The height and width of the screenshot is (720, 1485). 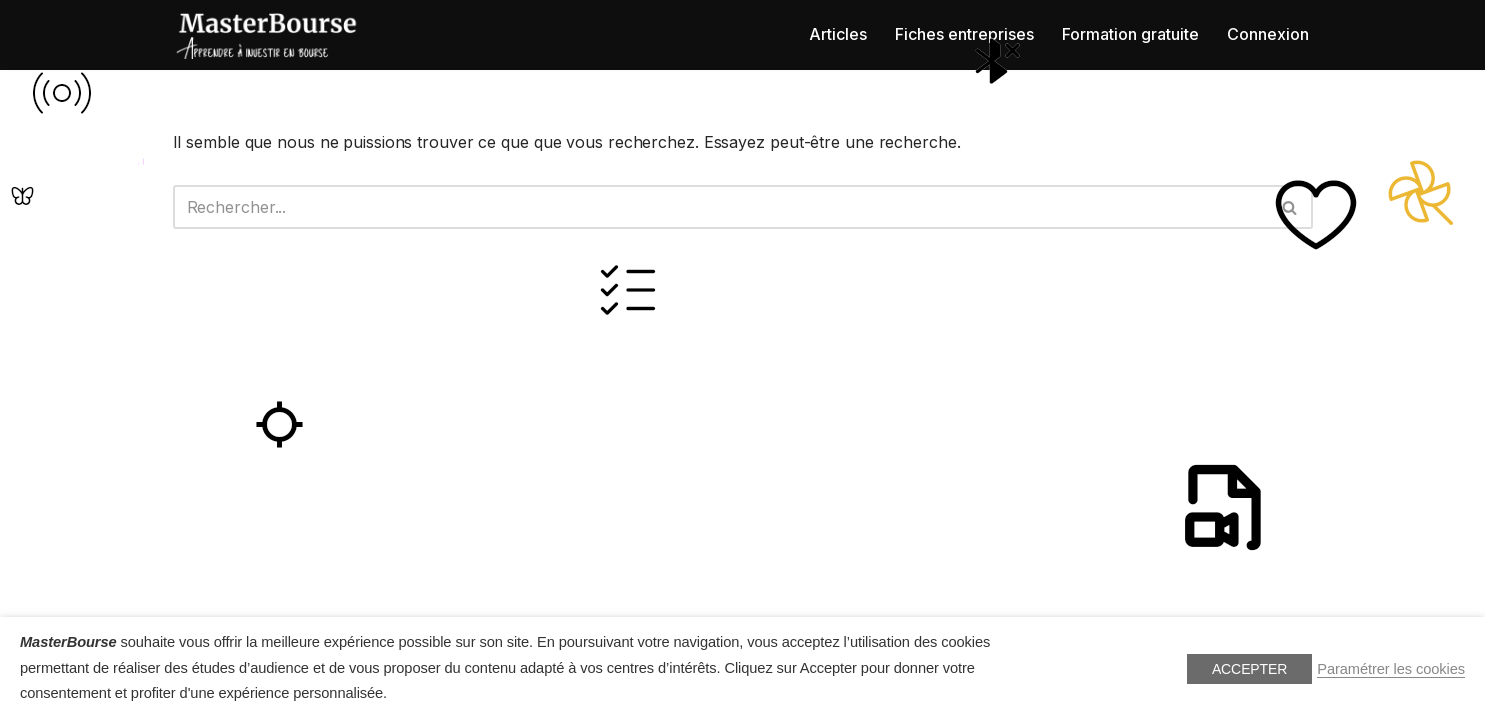 What do you see at coordinates (22, 195) in the screenshot?
I see `indicates a nature or wildlife category` at bounding box center [22, 195].